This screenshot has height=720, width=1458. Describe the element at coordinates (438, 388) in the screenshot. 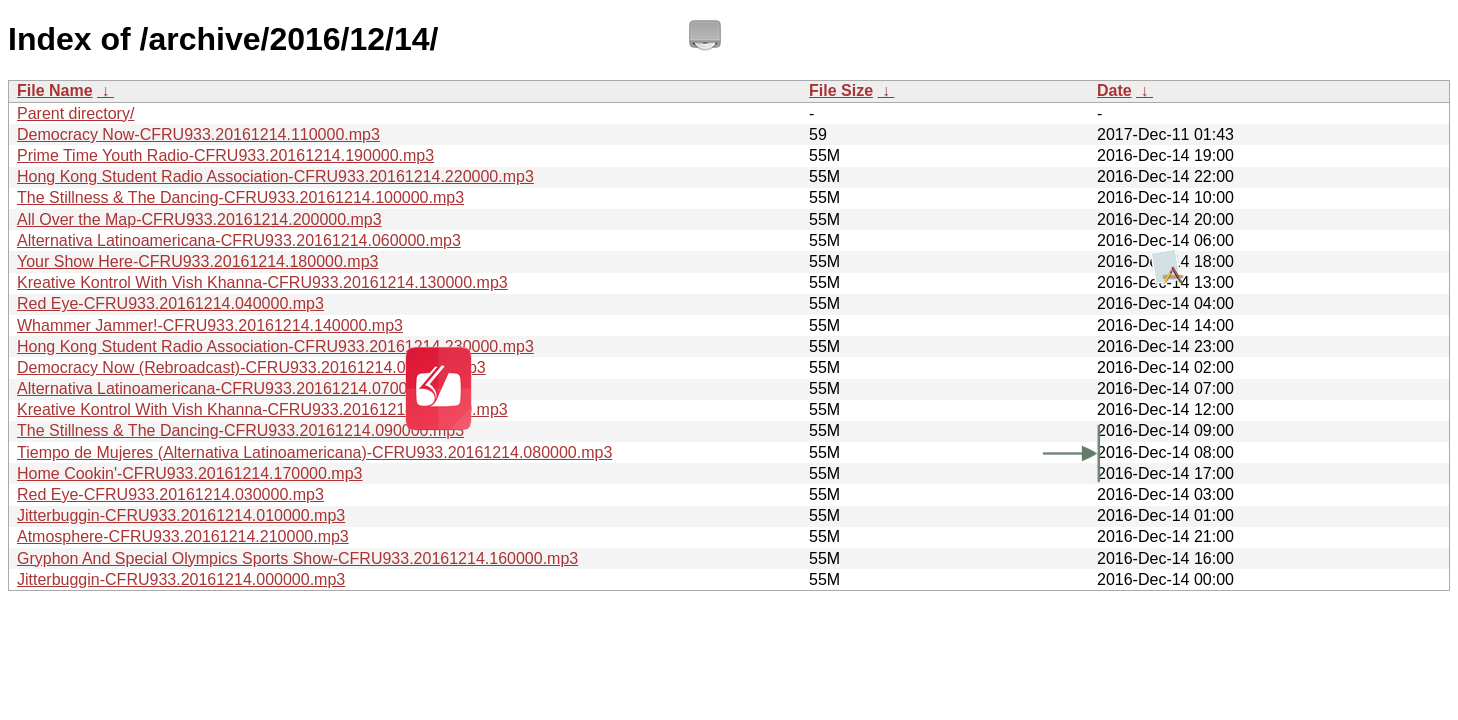

I see `an eps vector file format` at that location.